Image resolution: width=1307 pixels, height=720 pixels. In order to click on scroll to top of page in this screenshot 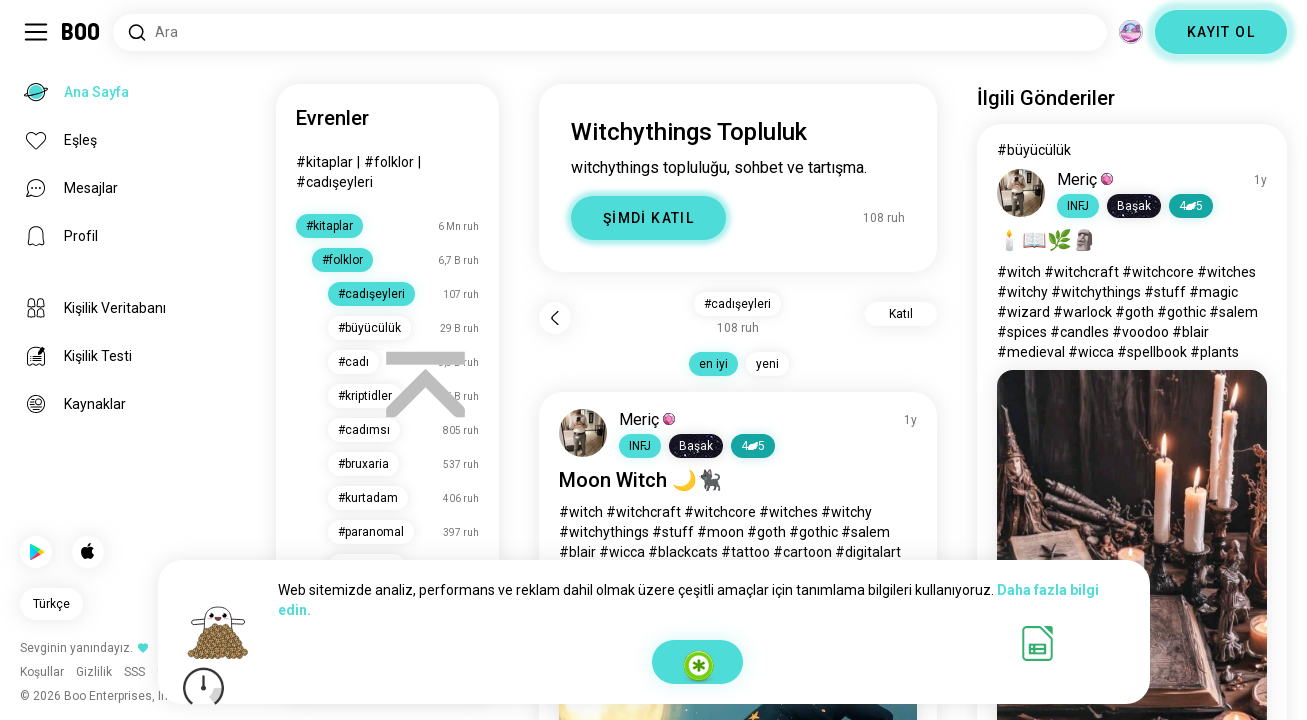, I will do `click(425, 384)`.